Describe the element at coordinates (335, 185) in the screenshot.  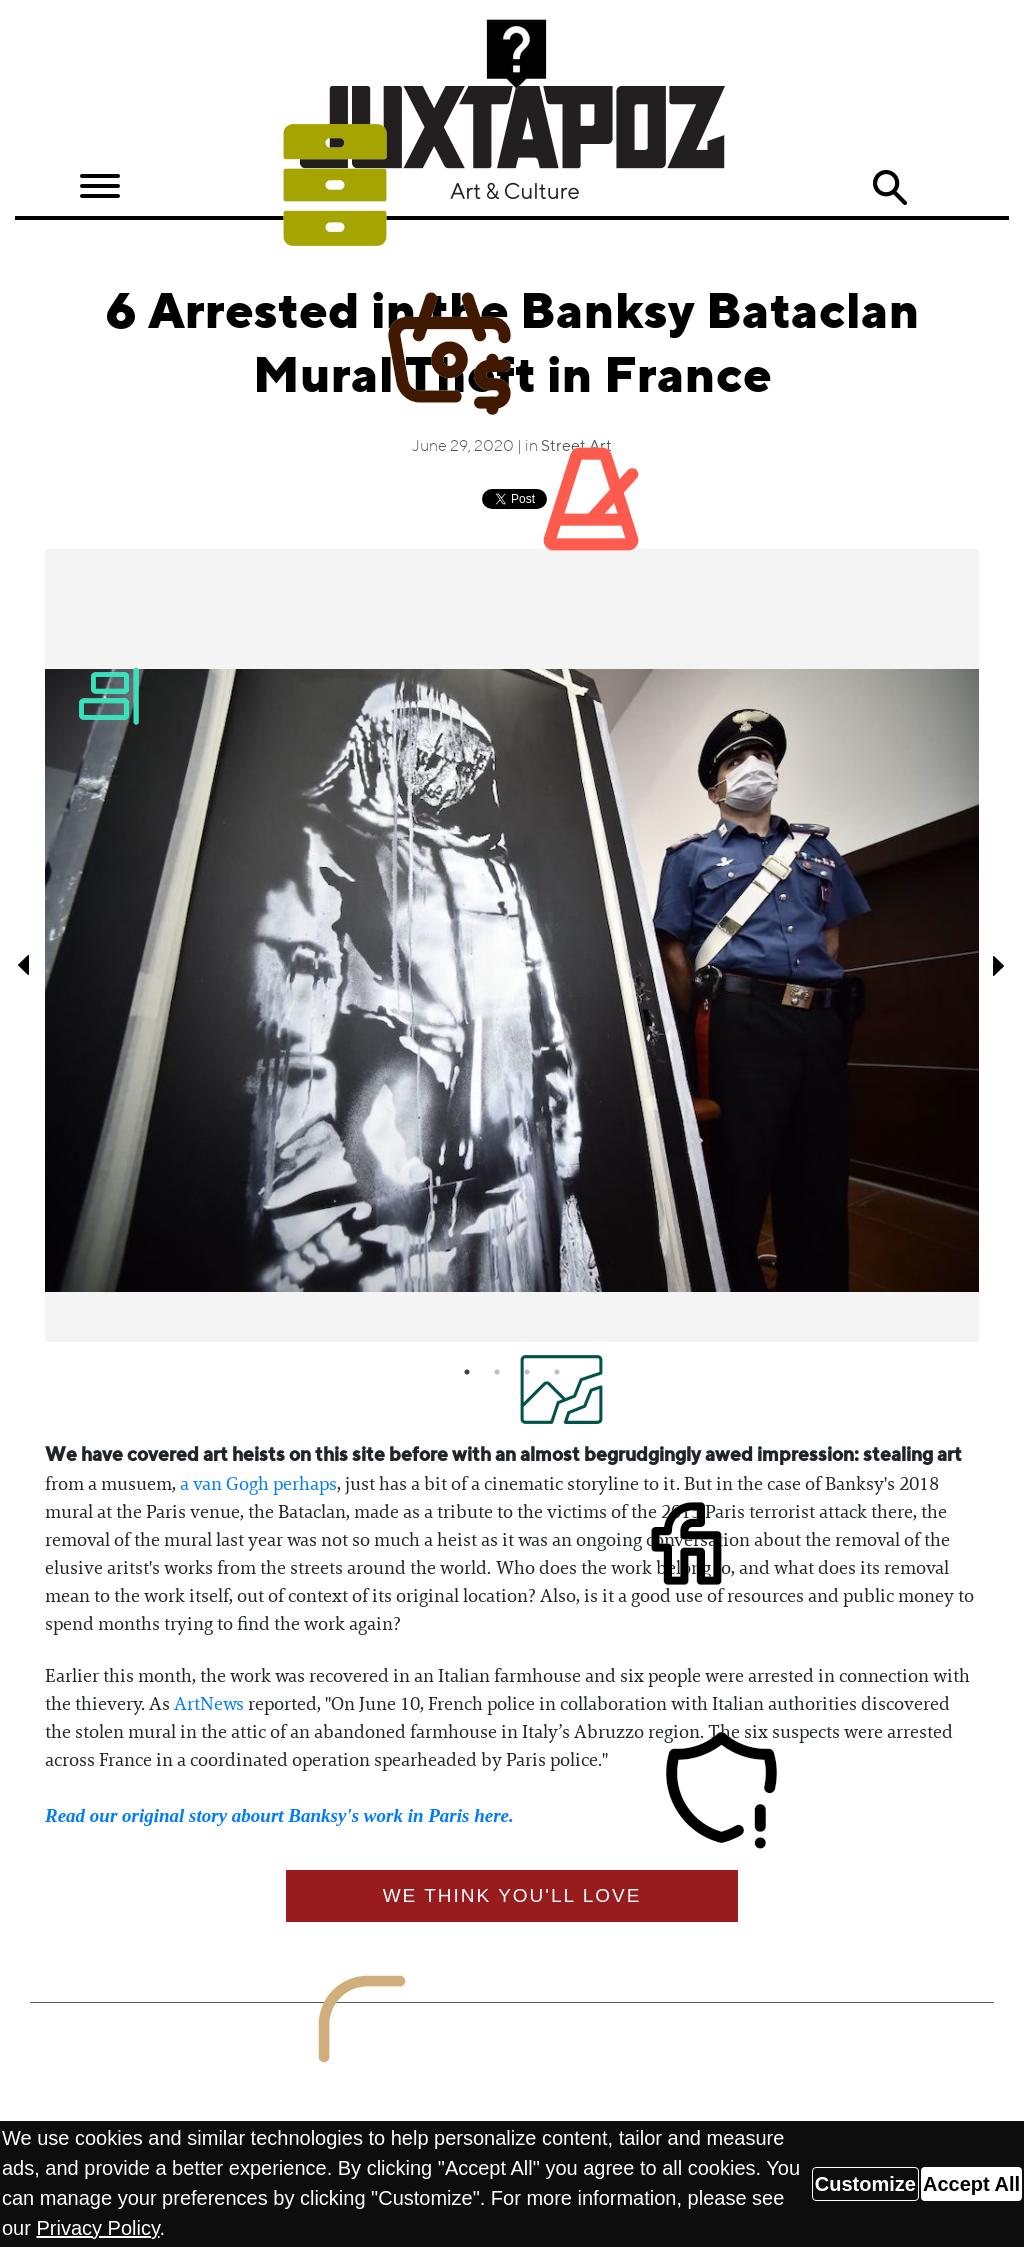
I see `browse furniture or home decor items` at that location.